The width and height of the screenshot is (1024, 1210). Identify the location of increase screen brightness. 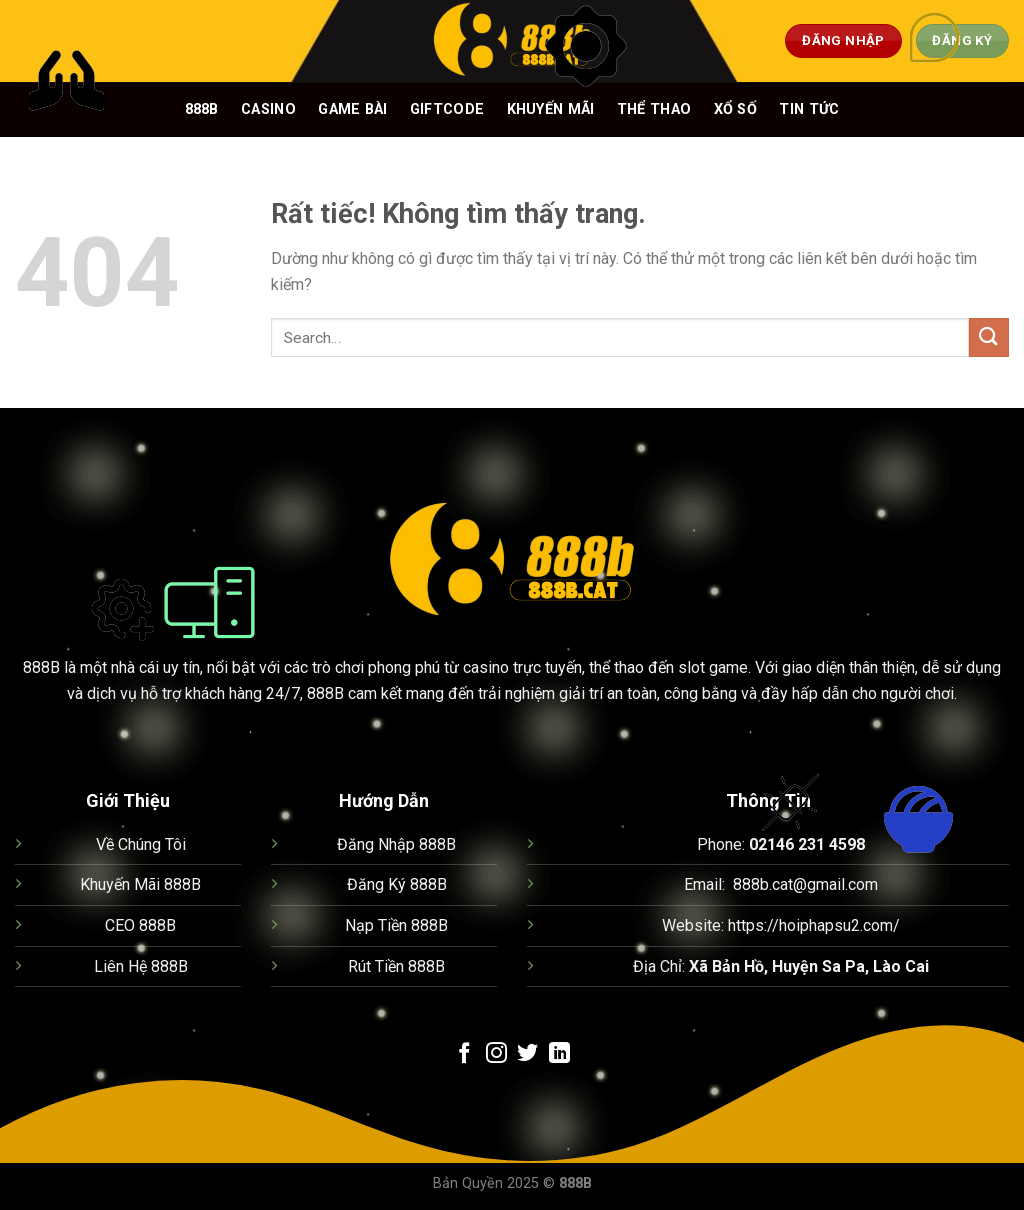
(586, 46).